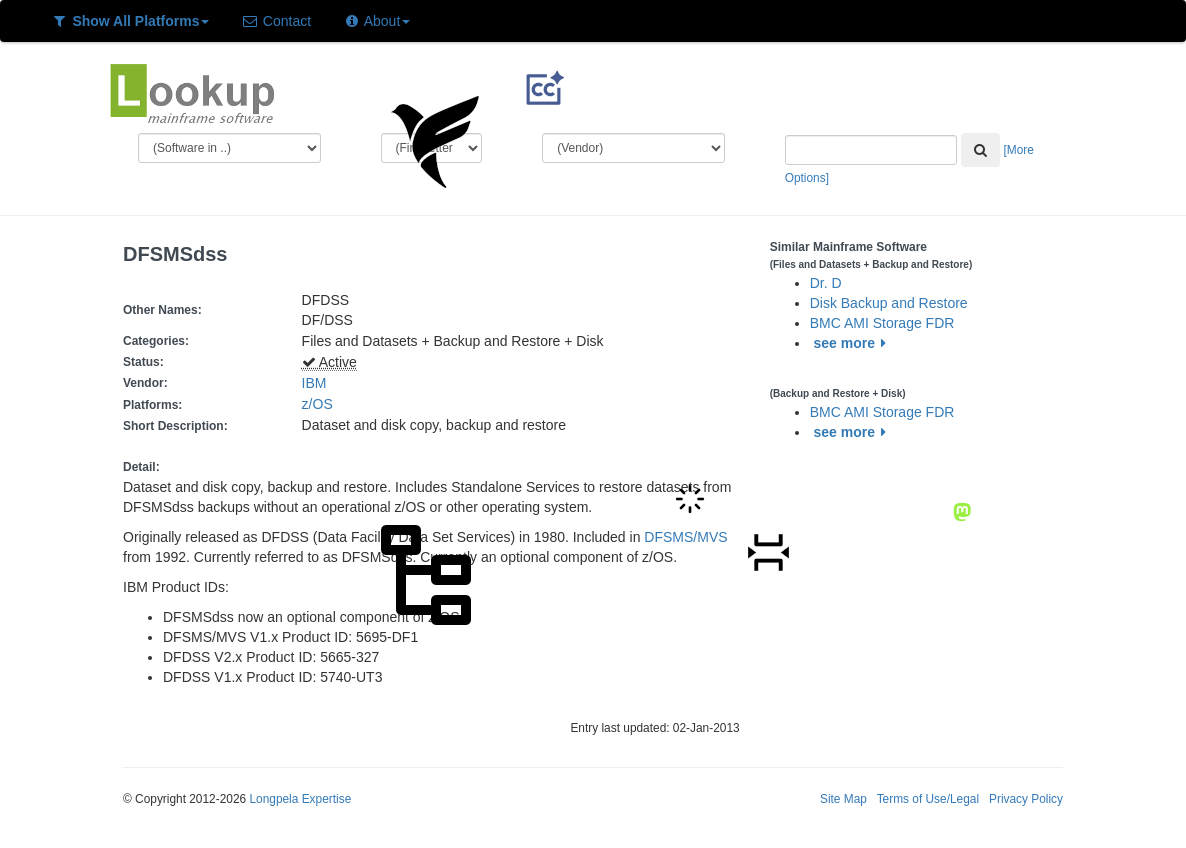 The width and height of the screenshot is (1186, 848). I want to click on open the FamPay app, so click(435, 142).